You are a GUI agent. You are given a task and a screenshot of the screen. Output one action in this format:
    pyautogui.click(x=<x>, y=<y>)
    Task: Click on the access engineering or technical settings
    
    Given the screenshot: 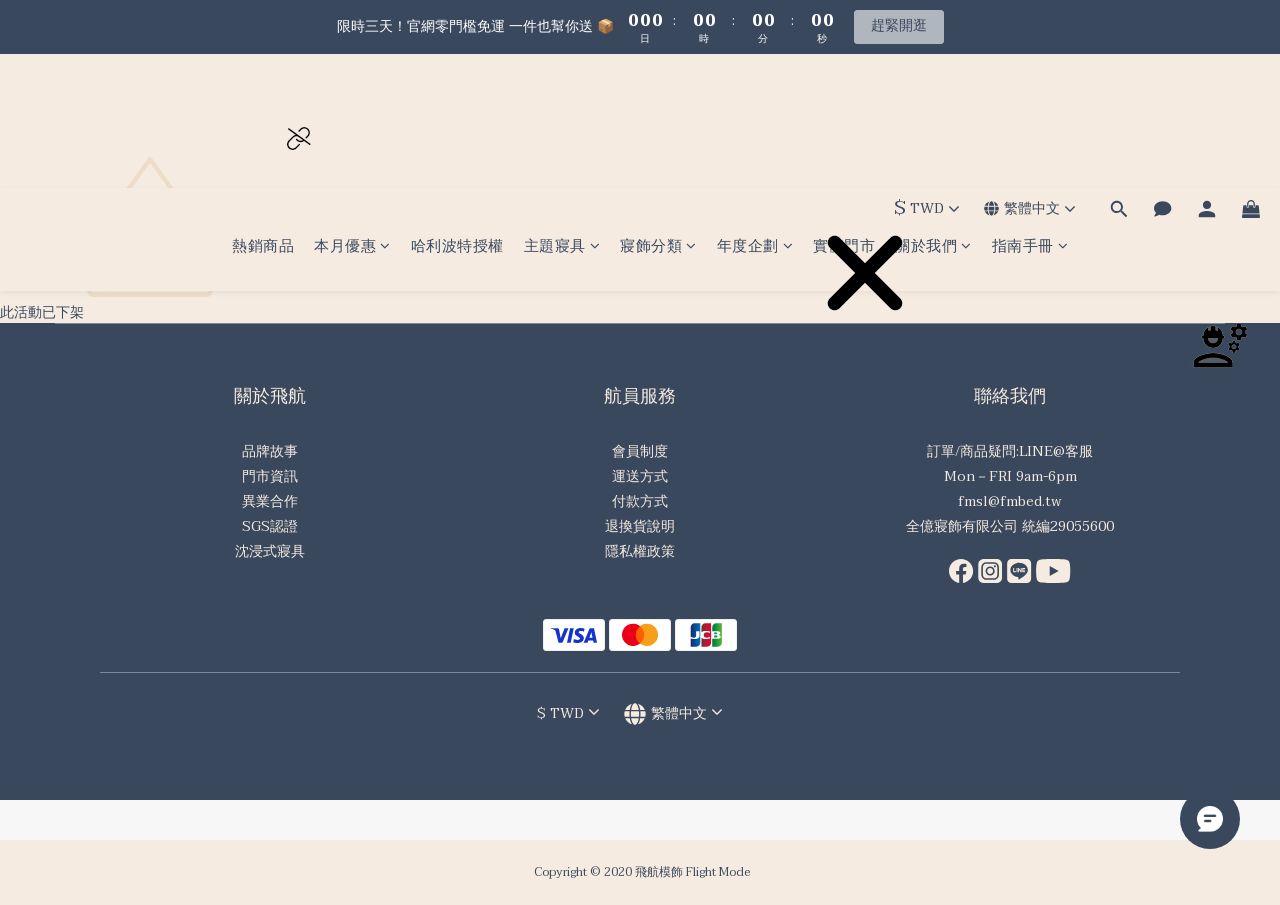 What is the action you would take?
    pyautogui.click(x=1220, y=345)
    